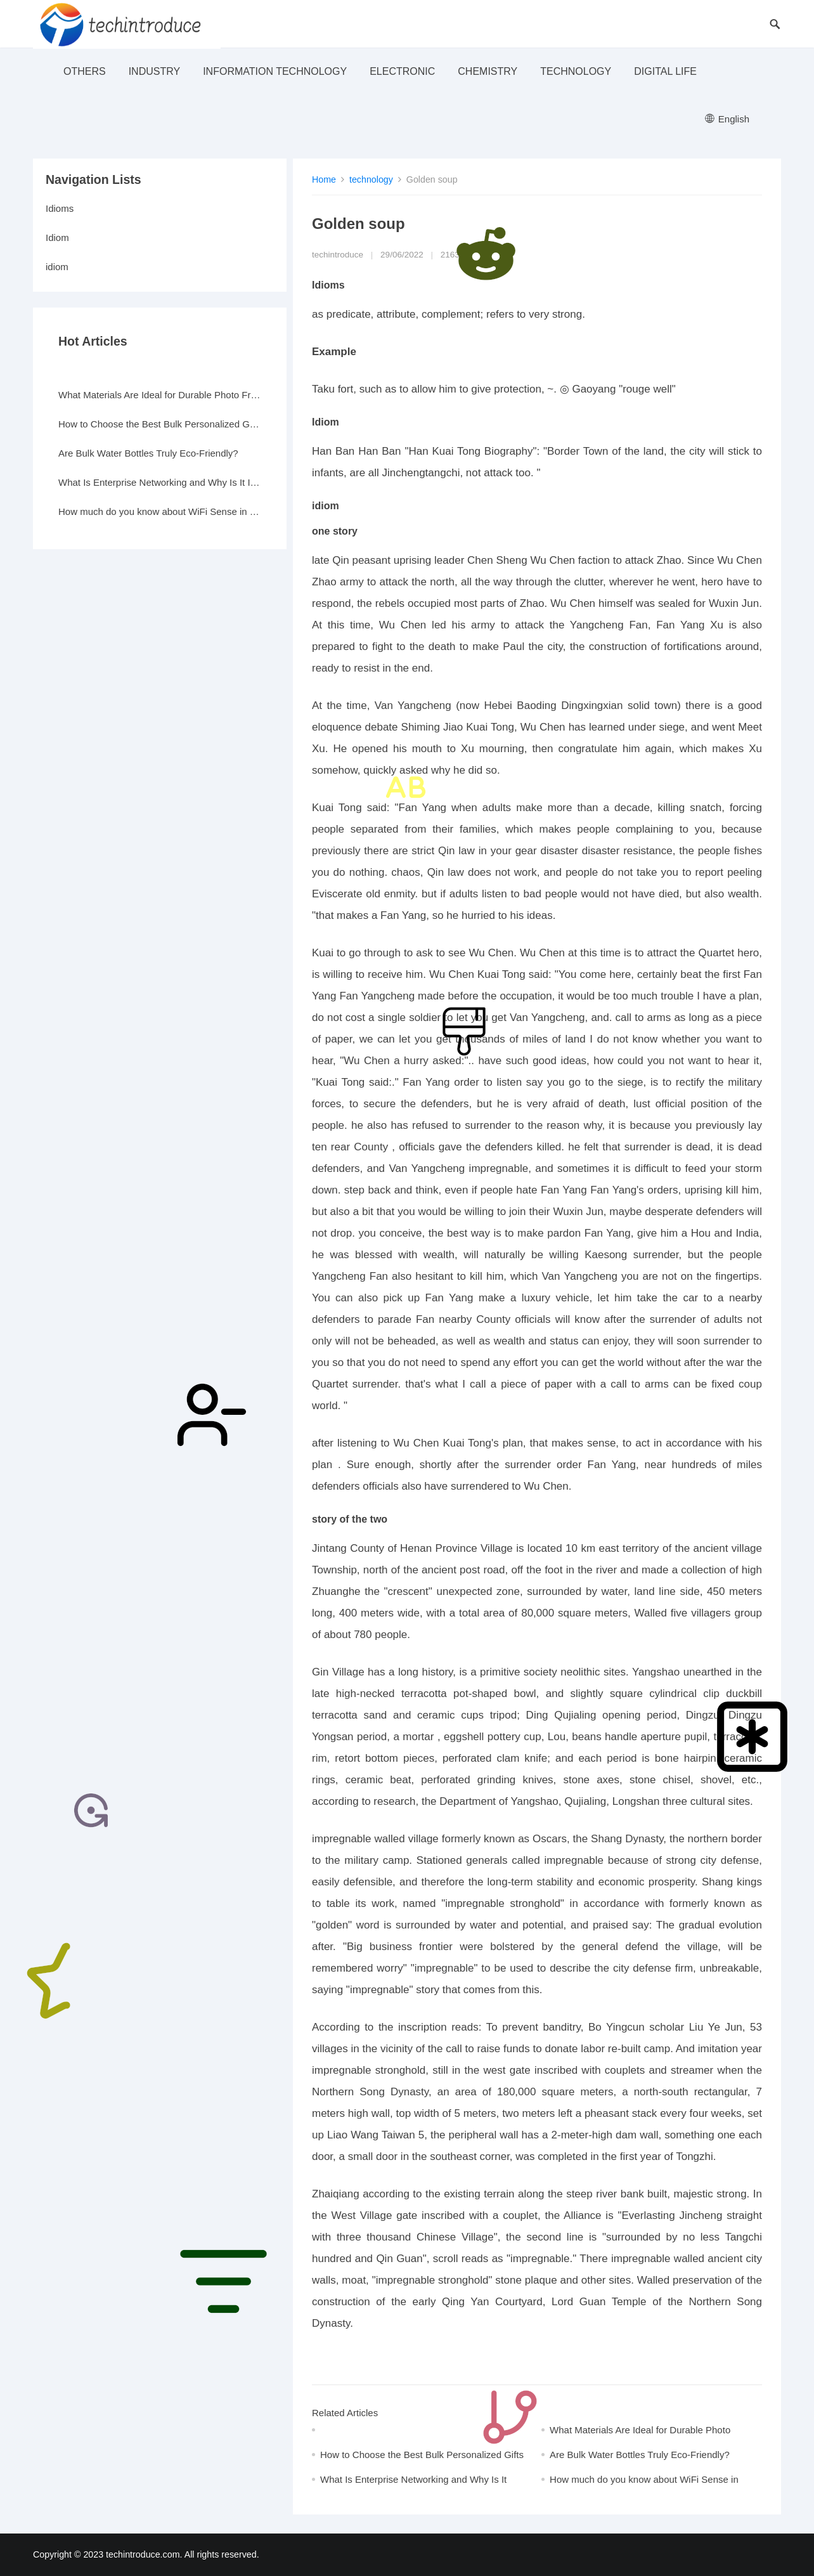 Image resolution: width=814 pixels, height=2576 pixels. I want to click on remove a user or contact, so click(212, 1415).